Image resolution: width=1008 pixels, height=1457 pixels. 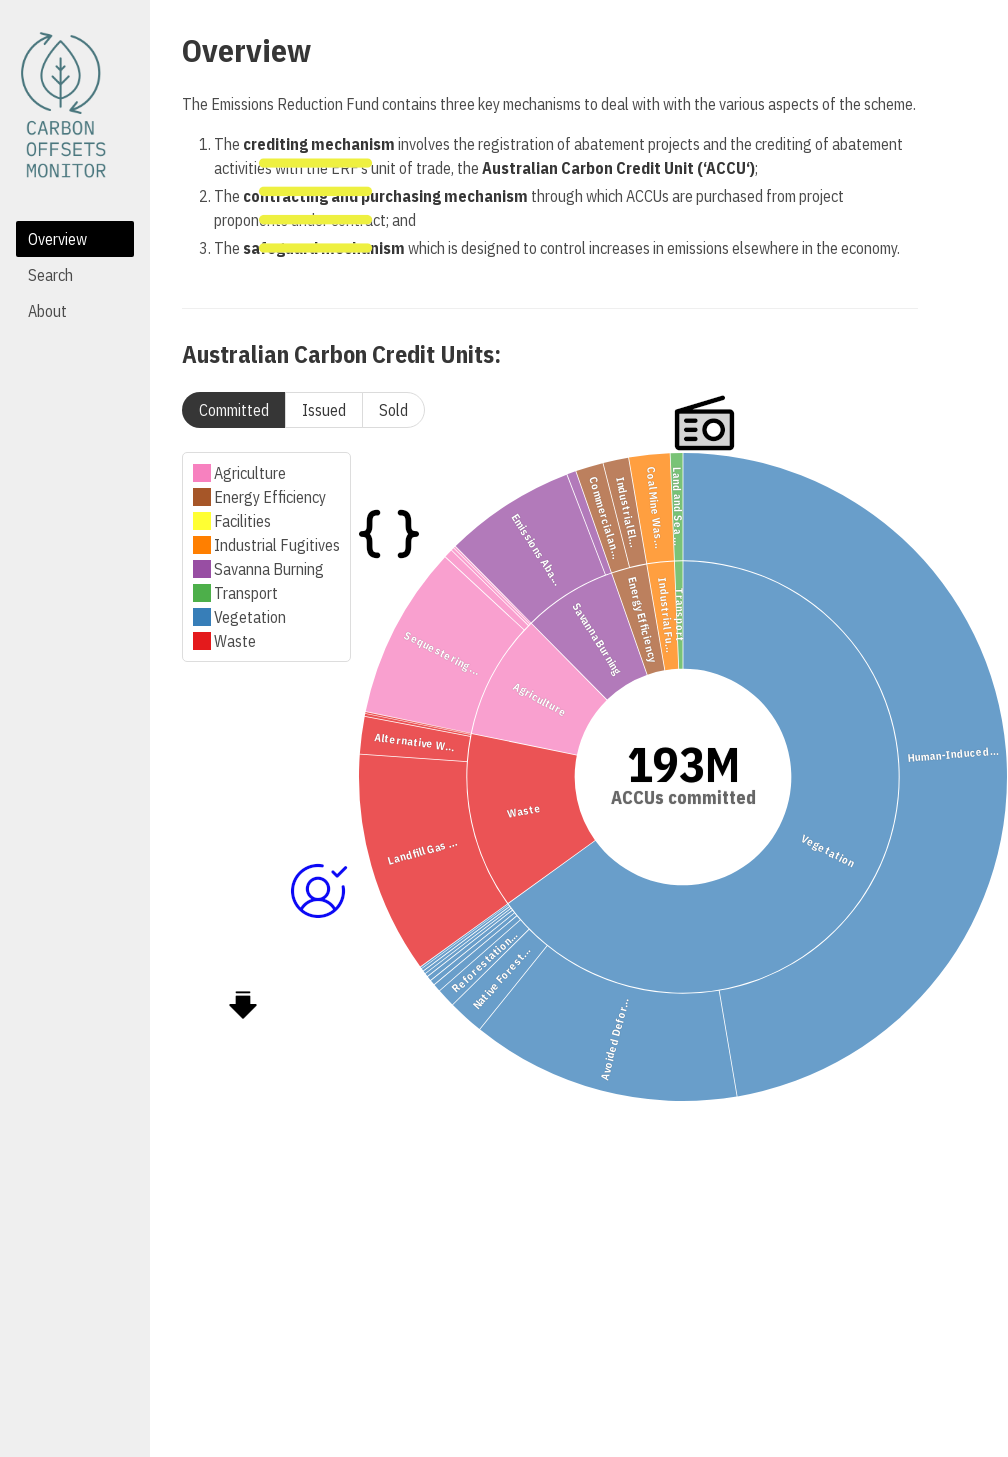 What do you see at coordinates (318, 891) in the screenshot?
I see `verified user profile` at bounding box center [318, 891].